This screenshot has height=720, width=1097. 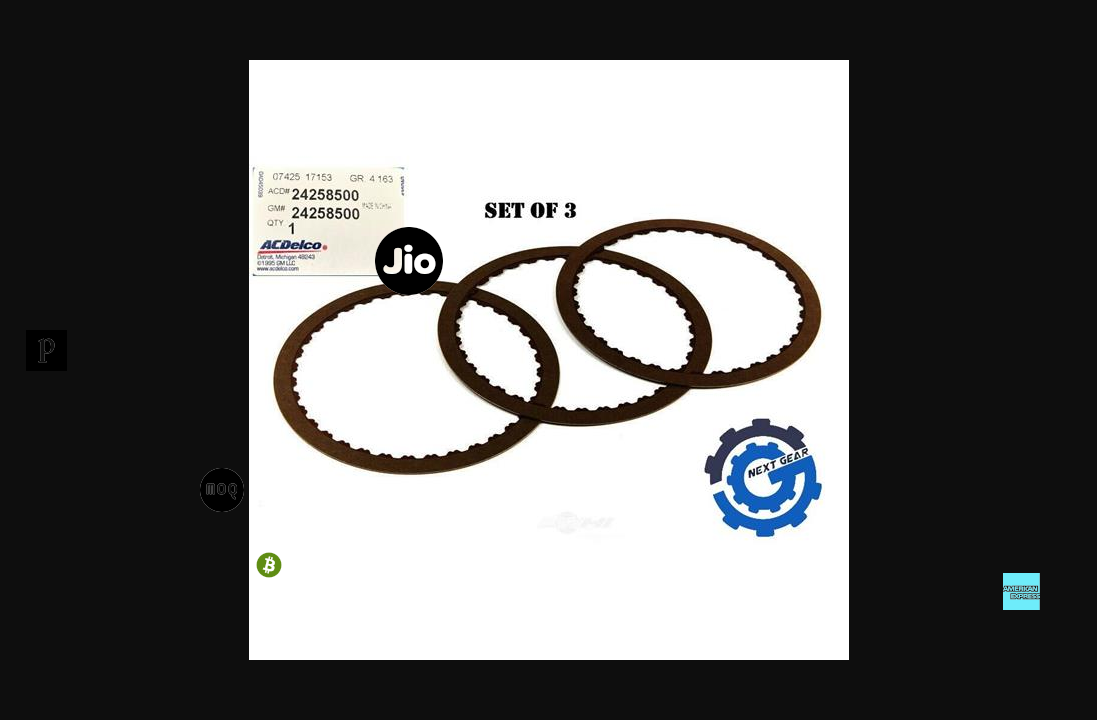 What do you see at coordinates (46, 350) in the screenshot?
I see `link to Publons researcher profile` at bounding box center [46, 350].